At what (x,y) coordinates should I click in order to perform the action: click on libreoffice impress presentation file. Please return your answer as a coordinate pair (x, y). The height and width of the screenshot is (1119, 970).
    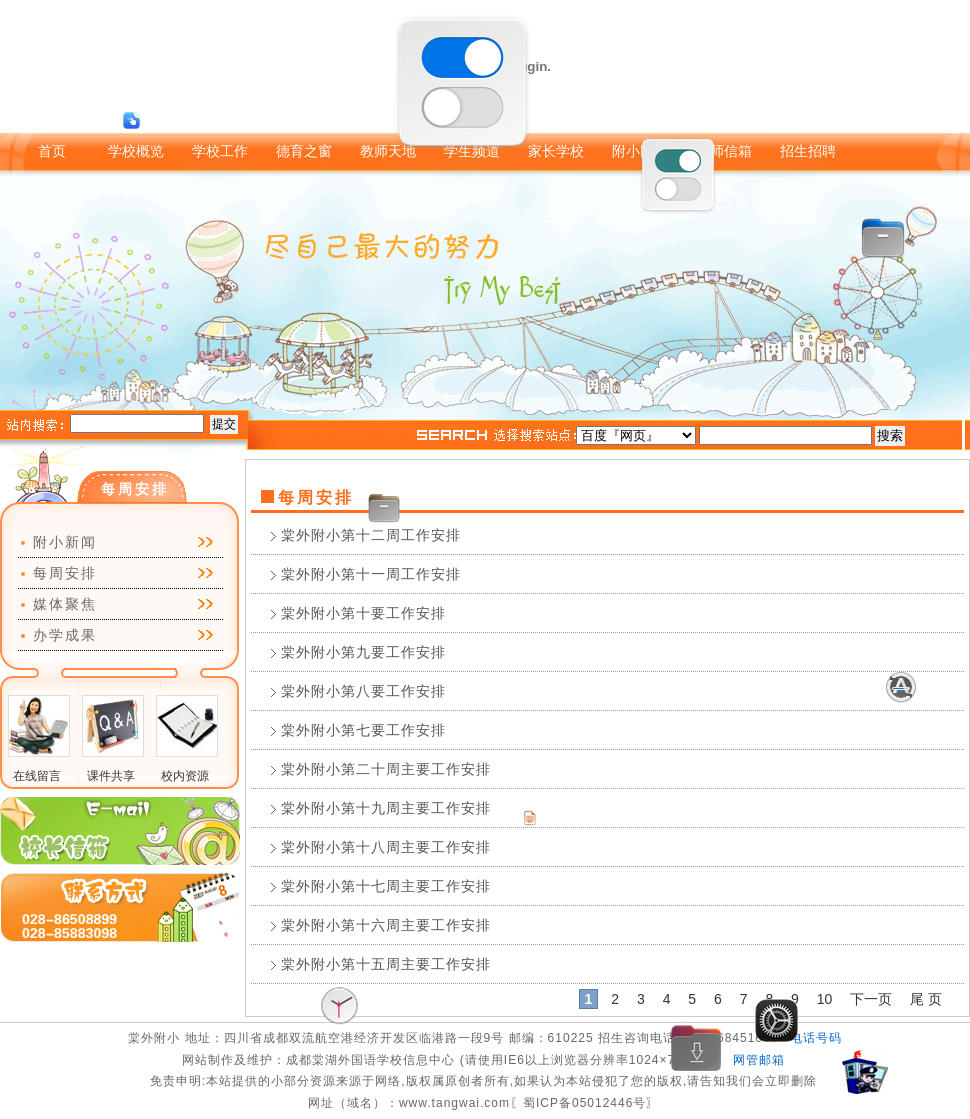
    Looking at the image, I should click on (530, 818).